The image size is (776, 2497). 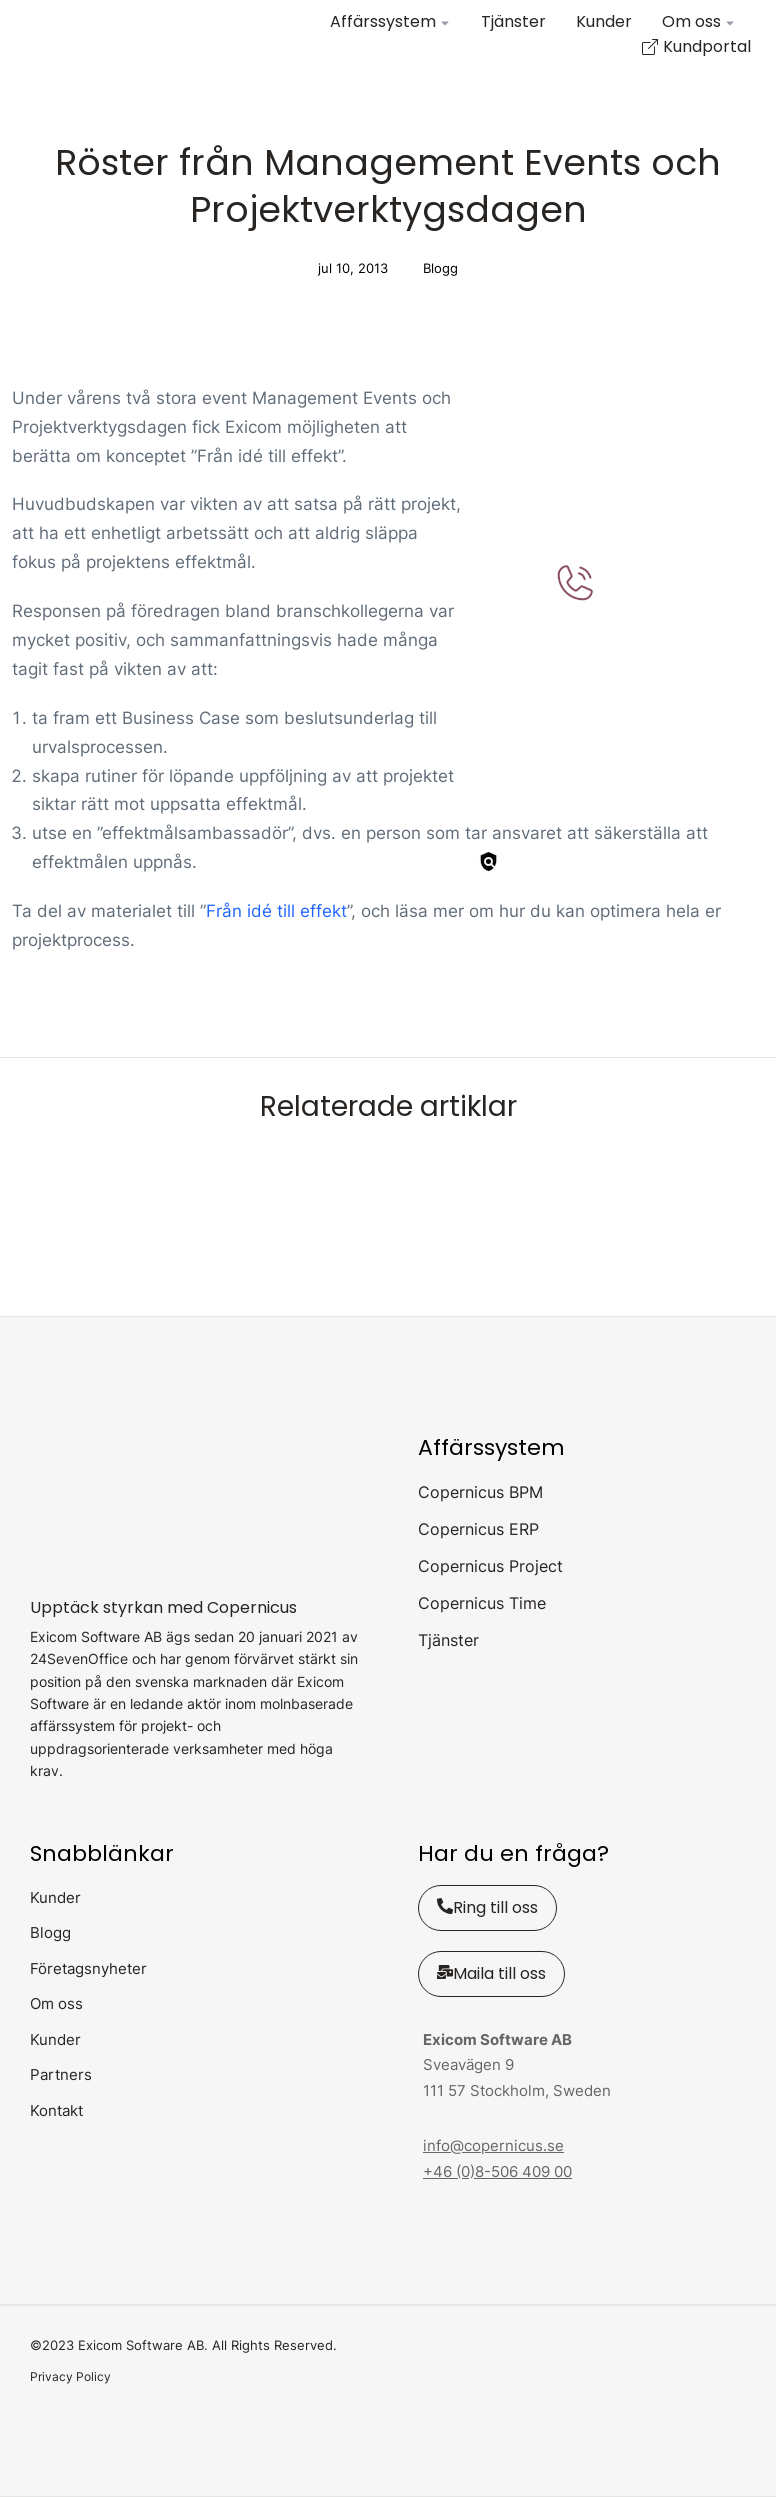 What do you see at coordinates (576, 582) in the screenshot?
I see `make a phone call` at bounding box center [576, 582].